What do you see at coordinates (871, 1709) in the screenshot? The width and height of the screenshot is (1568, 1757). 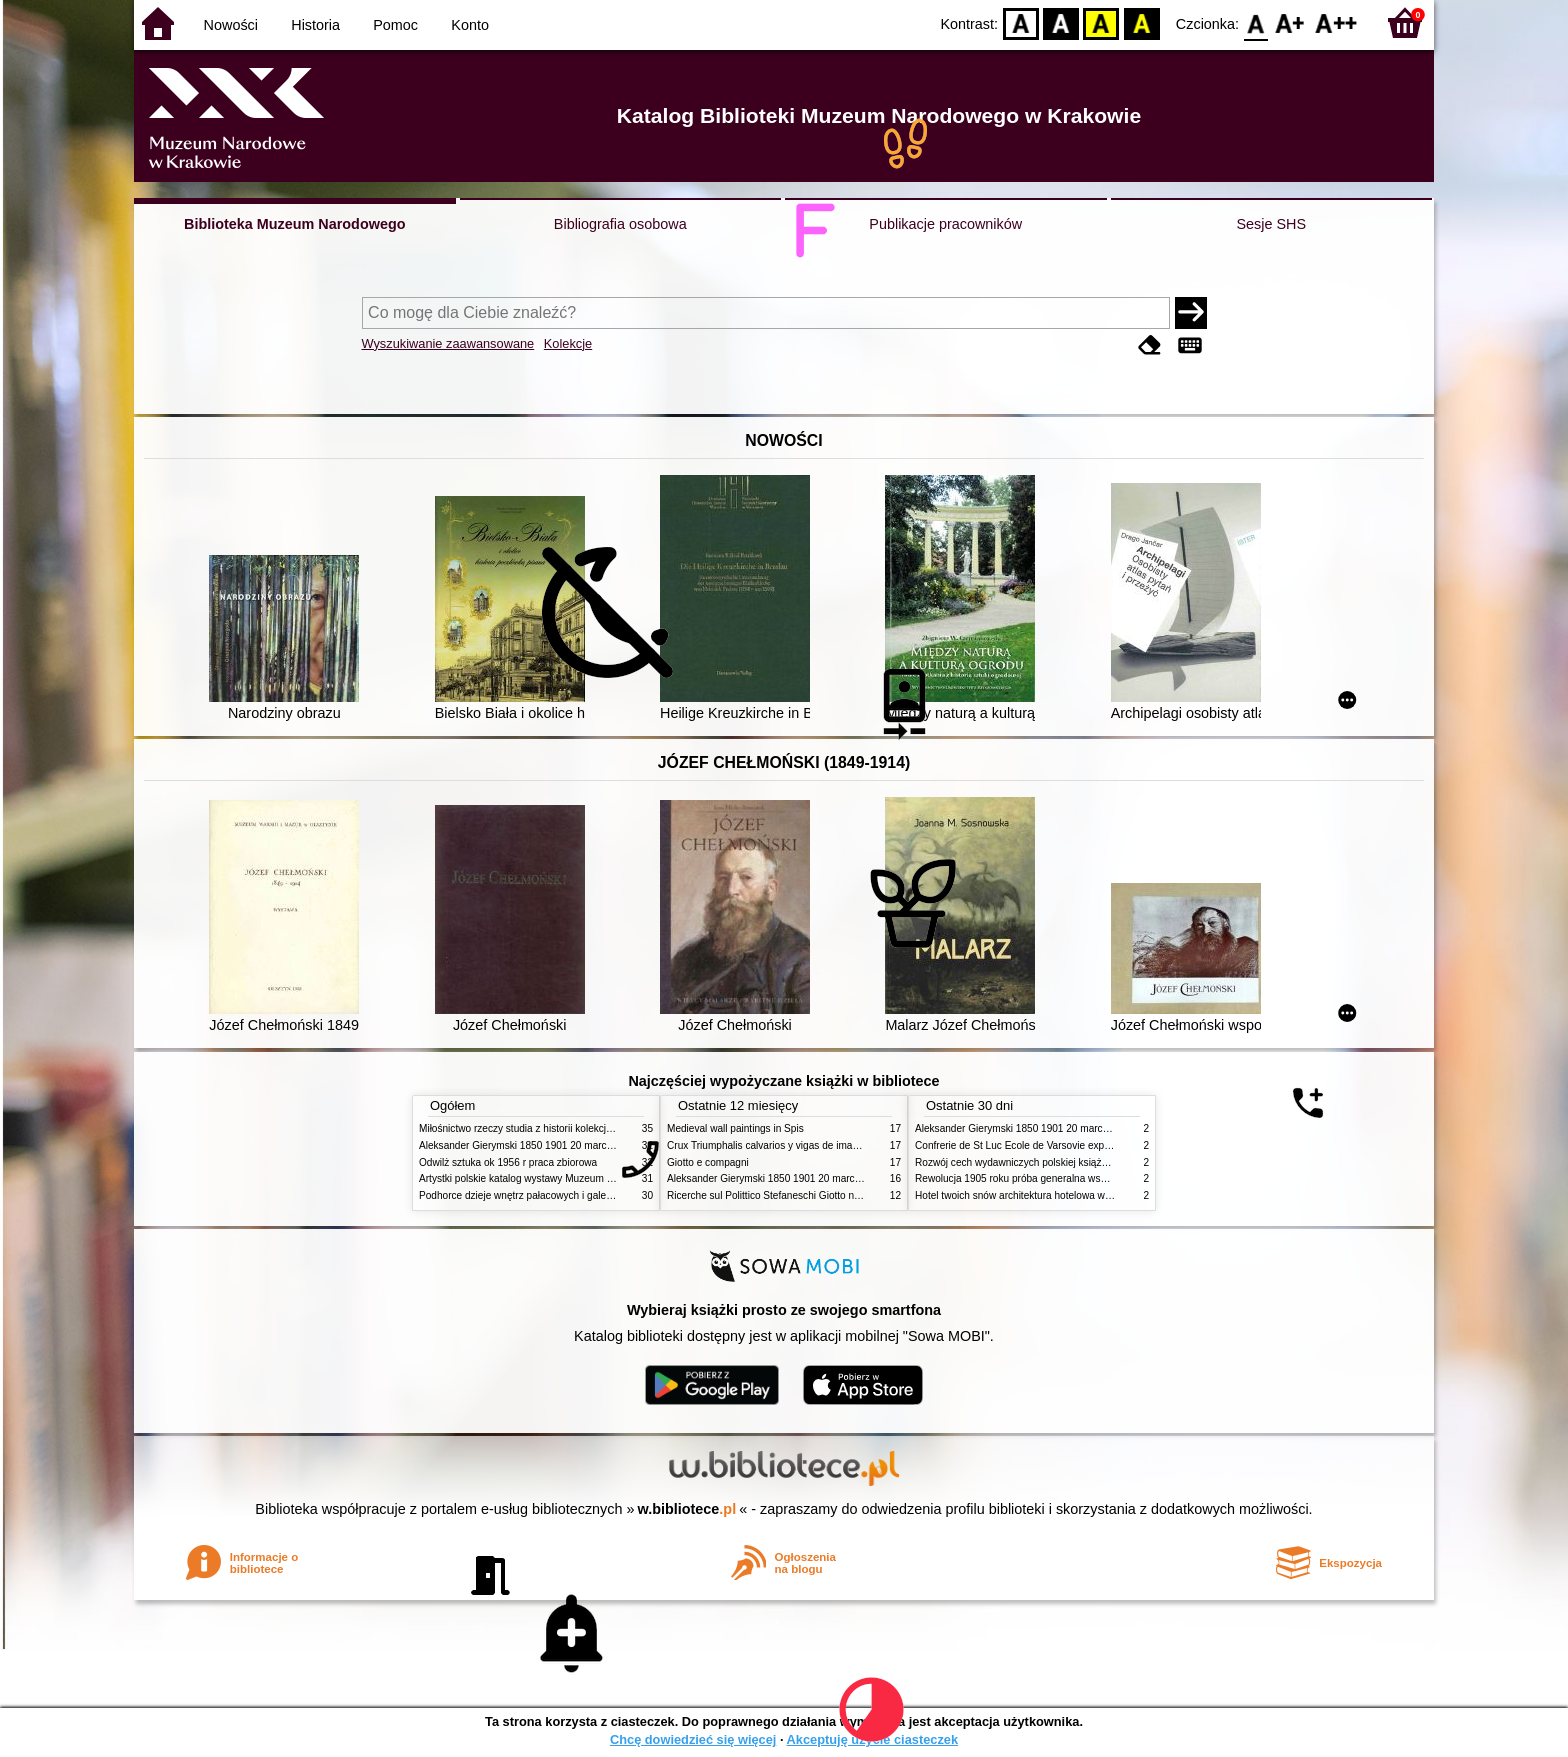 I see `indicates 60% progress or completion` at bounding box center [871, 1709].